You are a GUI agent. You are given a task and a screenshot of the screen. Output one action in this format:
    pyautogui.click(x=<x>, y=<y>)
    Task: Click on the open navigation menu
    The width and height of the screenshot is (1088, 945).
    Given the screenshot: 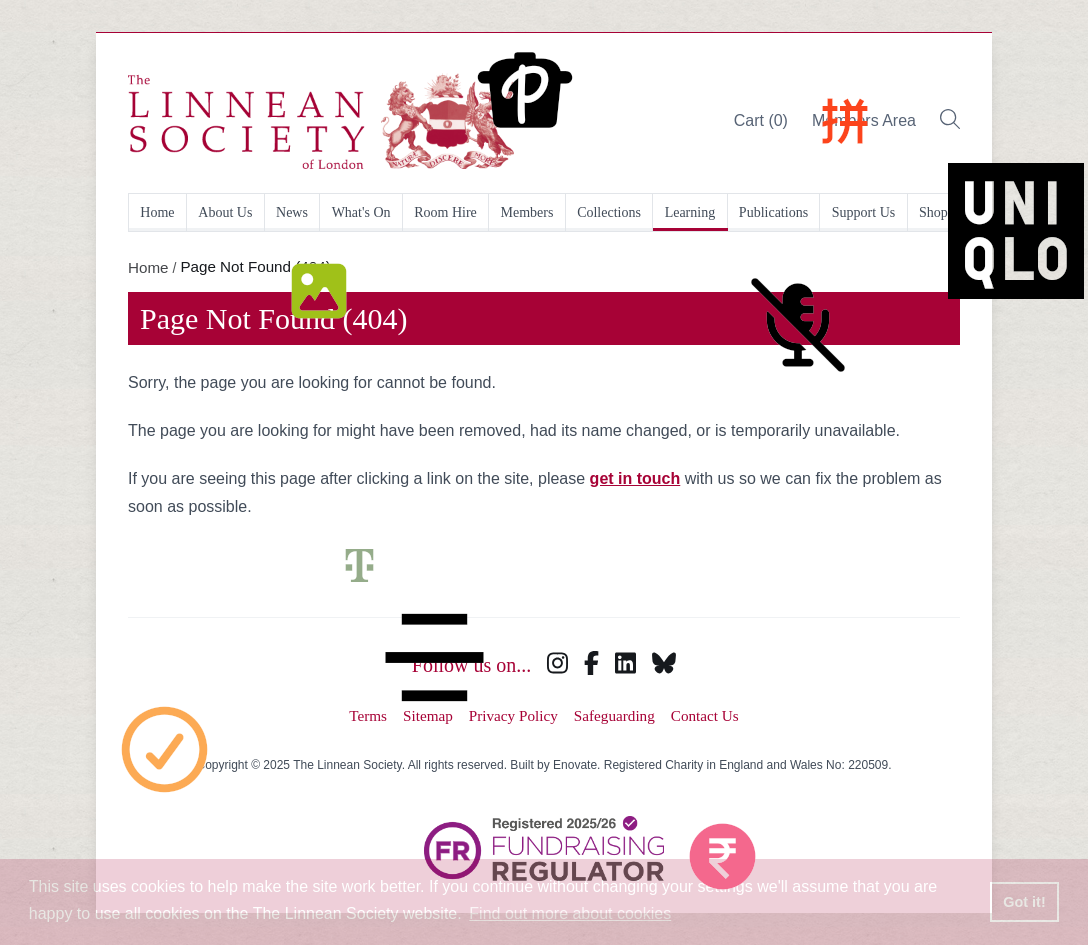 What is the action you would take?
    pyautogui.click(x=434, y=657)
    